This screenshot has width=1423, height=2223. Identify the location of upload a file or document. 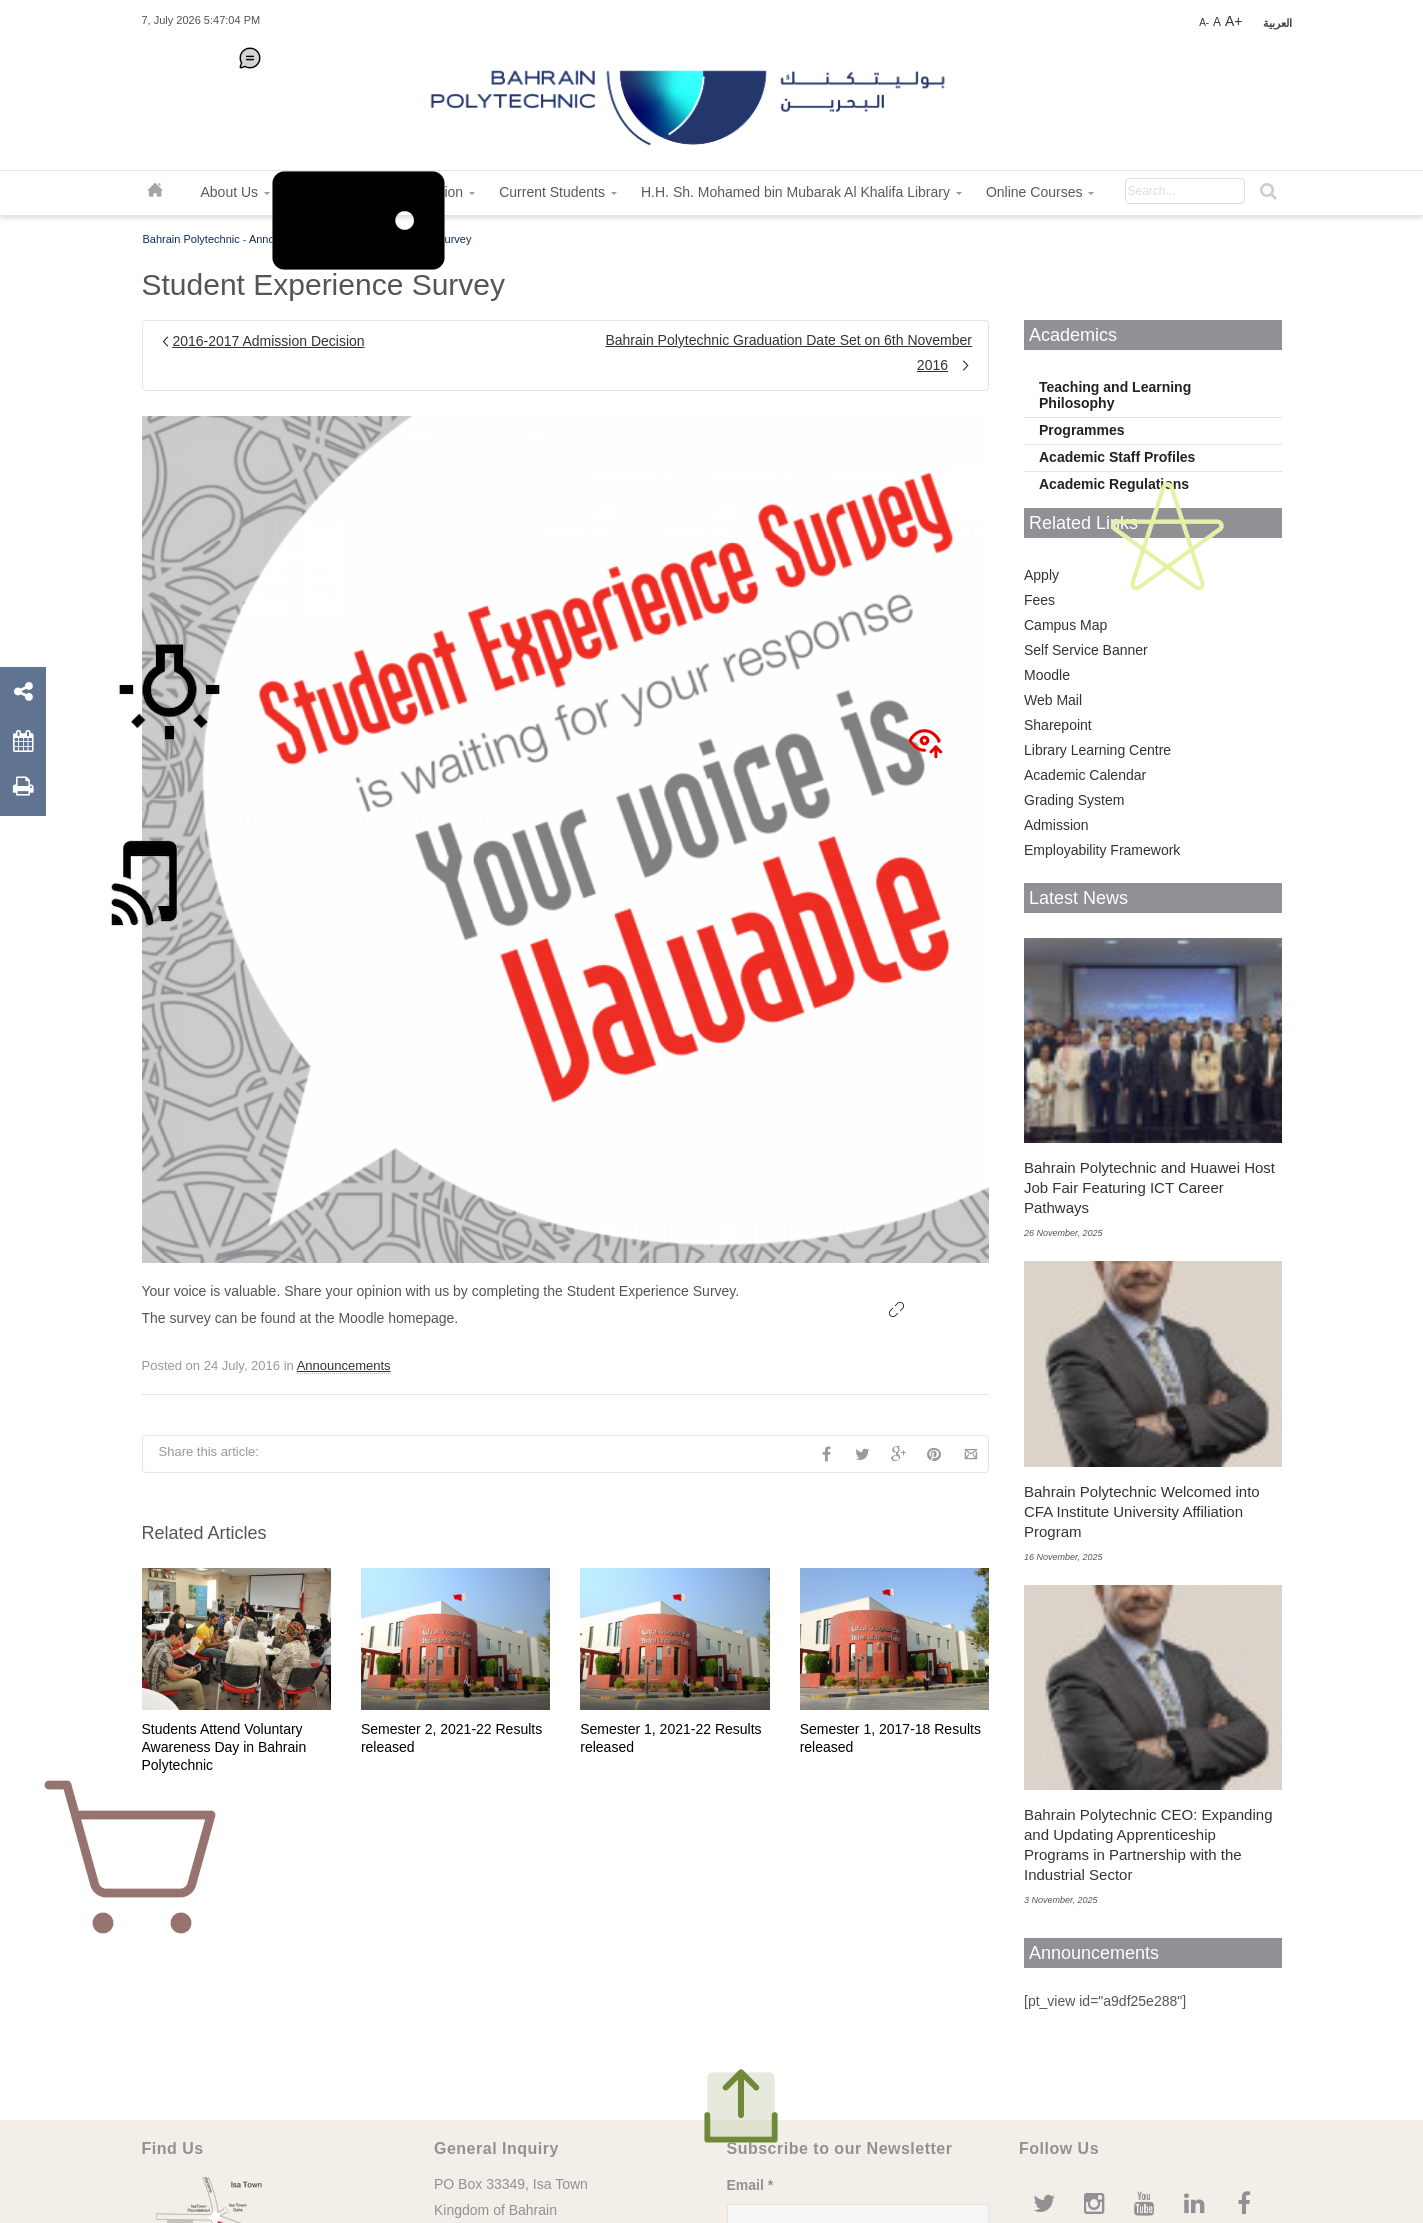
(741, 2109).